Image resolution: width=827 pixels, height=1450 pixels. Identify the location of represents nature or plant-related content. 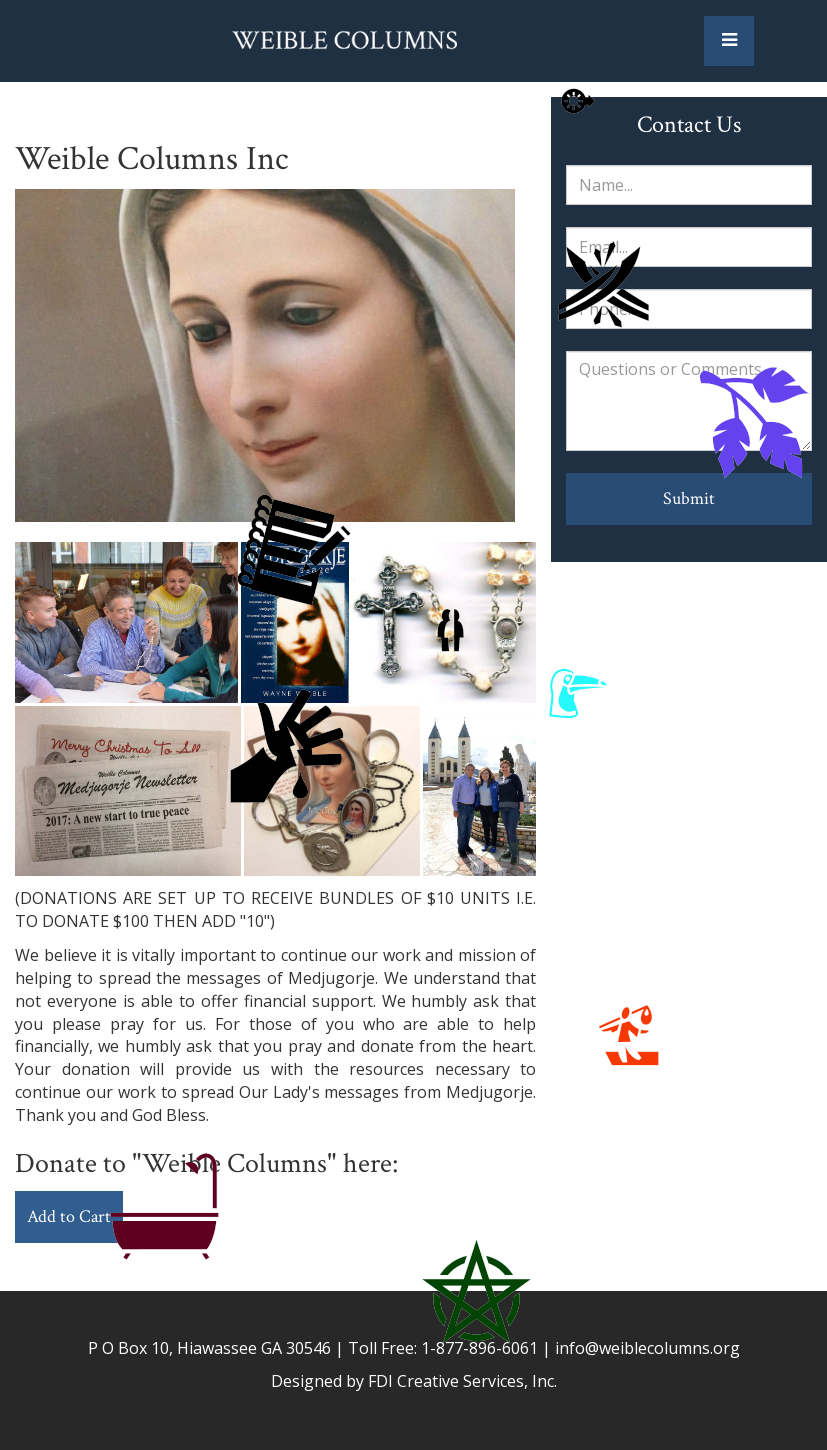
(755, 423).